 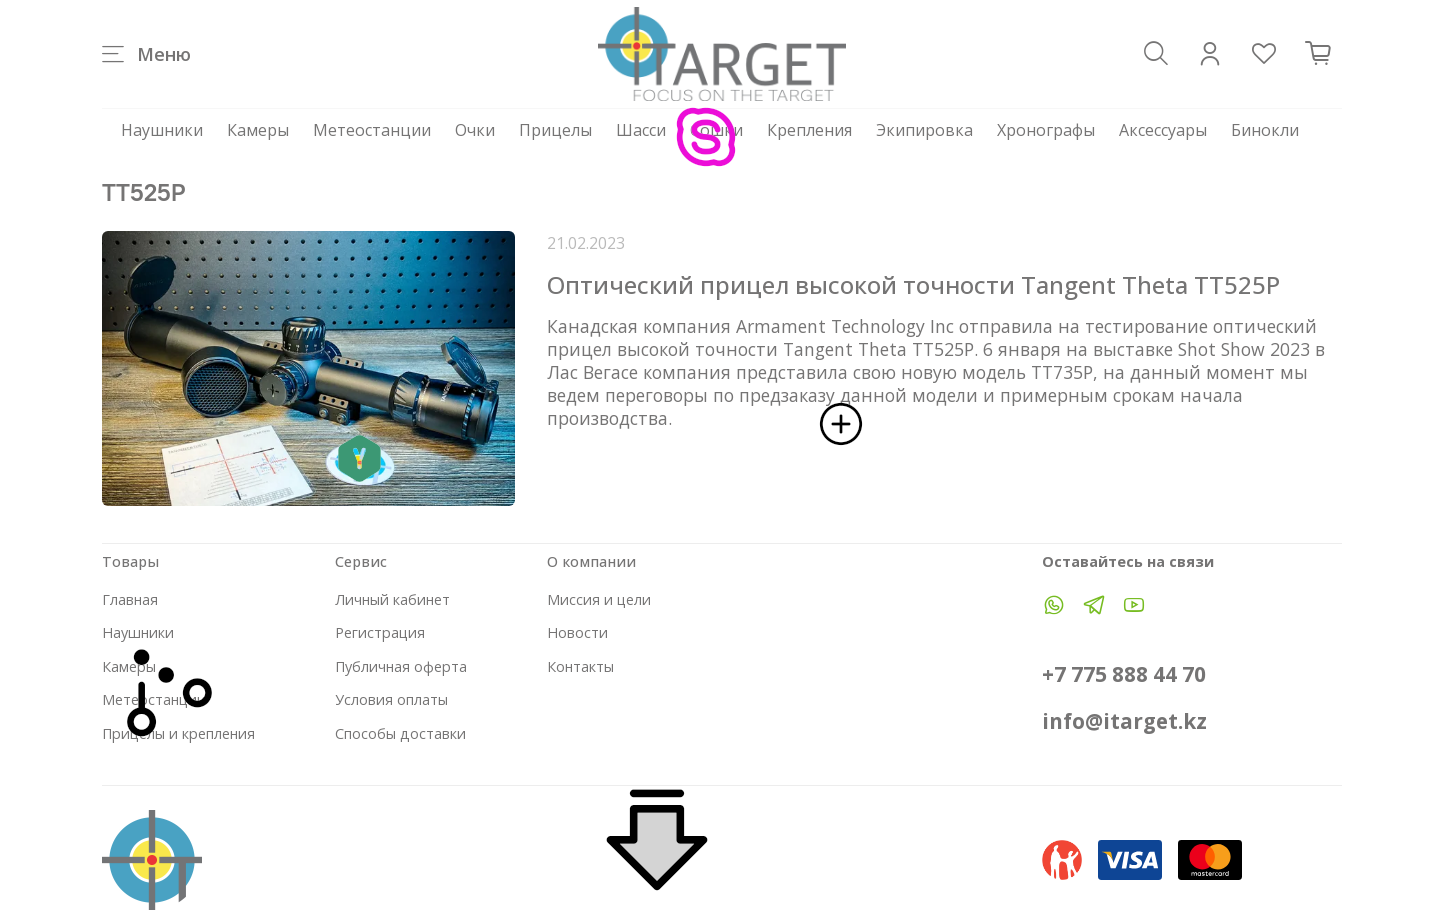 I want to click on open Skype app, so click(x=706, y=137).